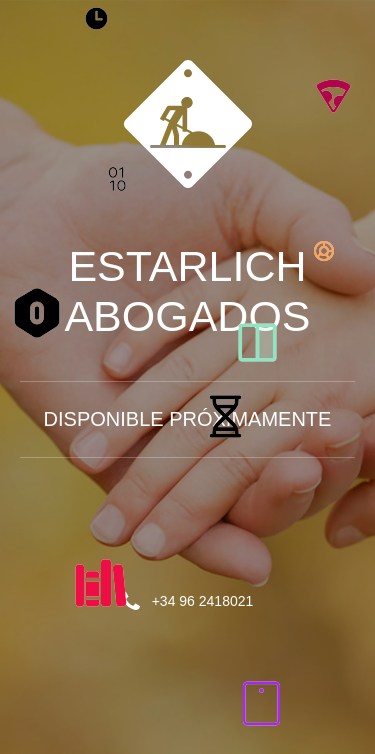 This screenshot has height=754, width=375. What do you see at coordinates (37, 313) in the screenshot?
I see `indicates zero items or empty count` at bounding box center [37, 313].